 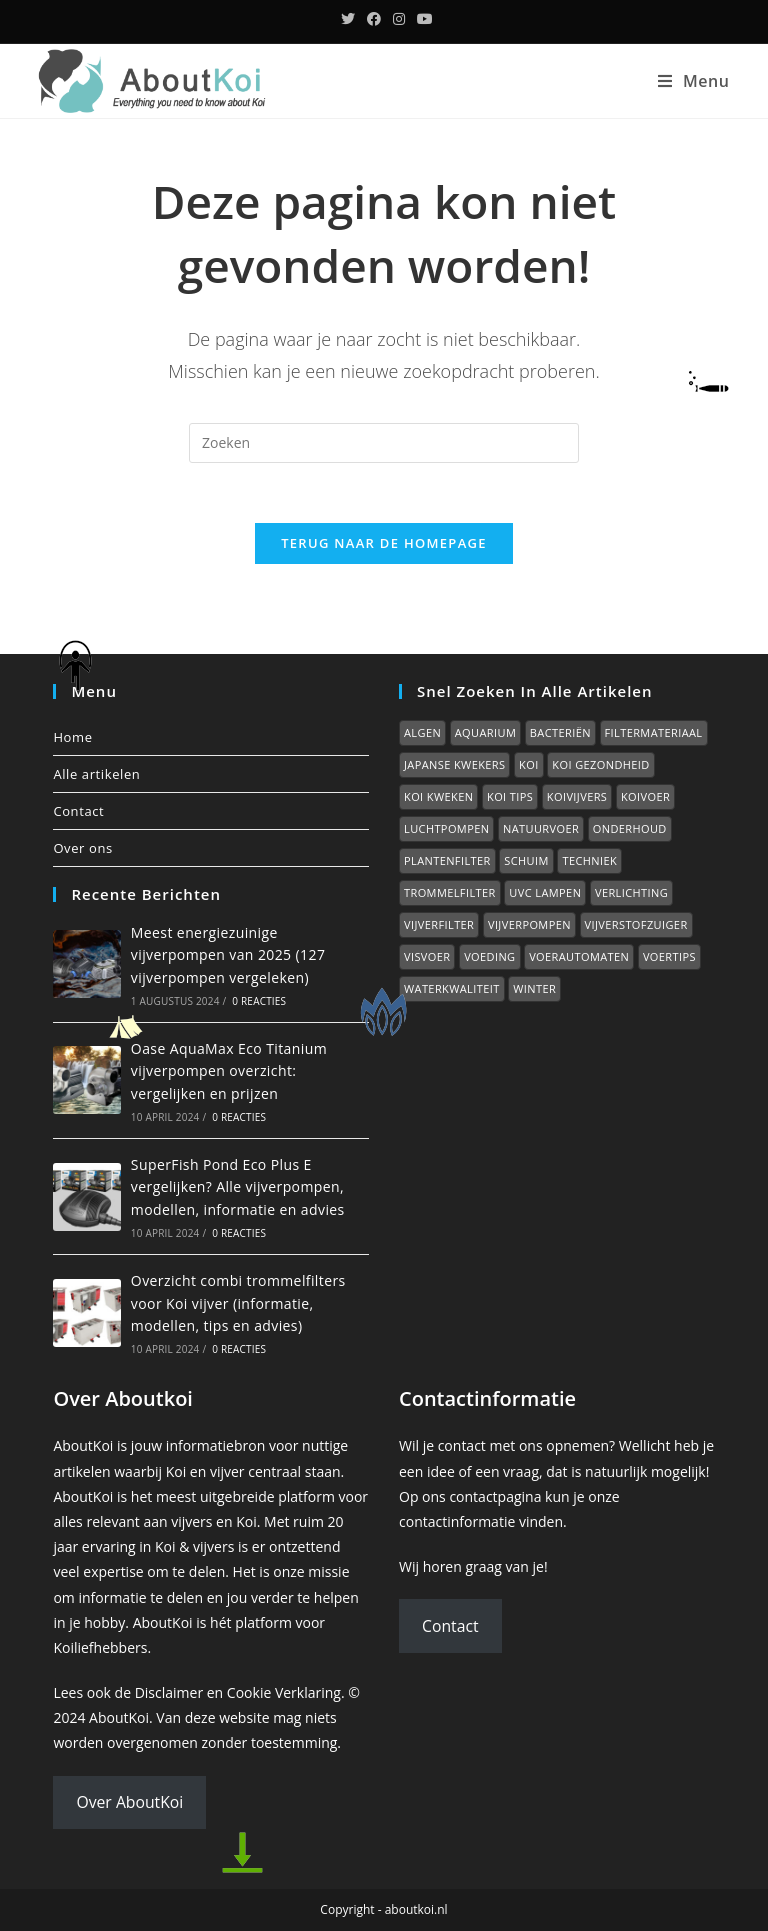 I want to click on launch torpedo attack in naval combat game, so click(x=708, y=388).